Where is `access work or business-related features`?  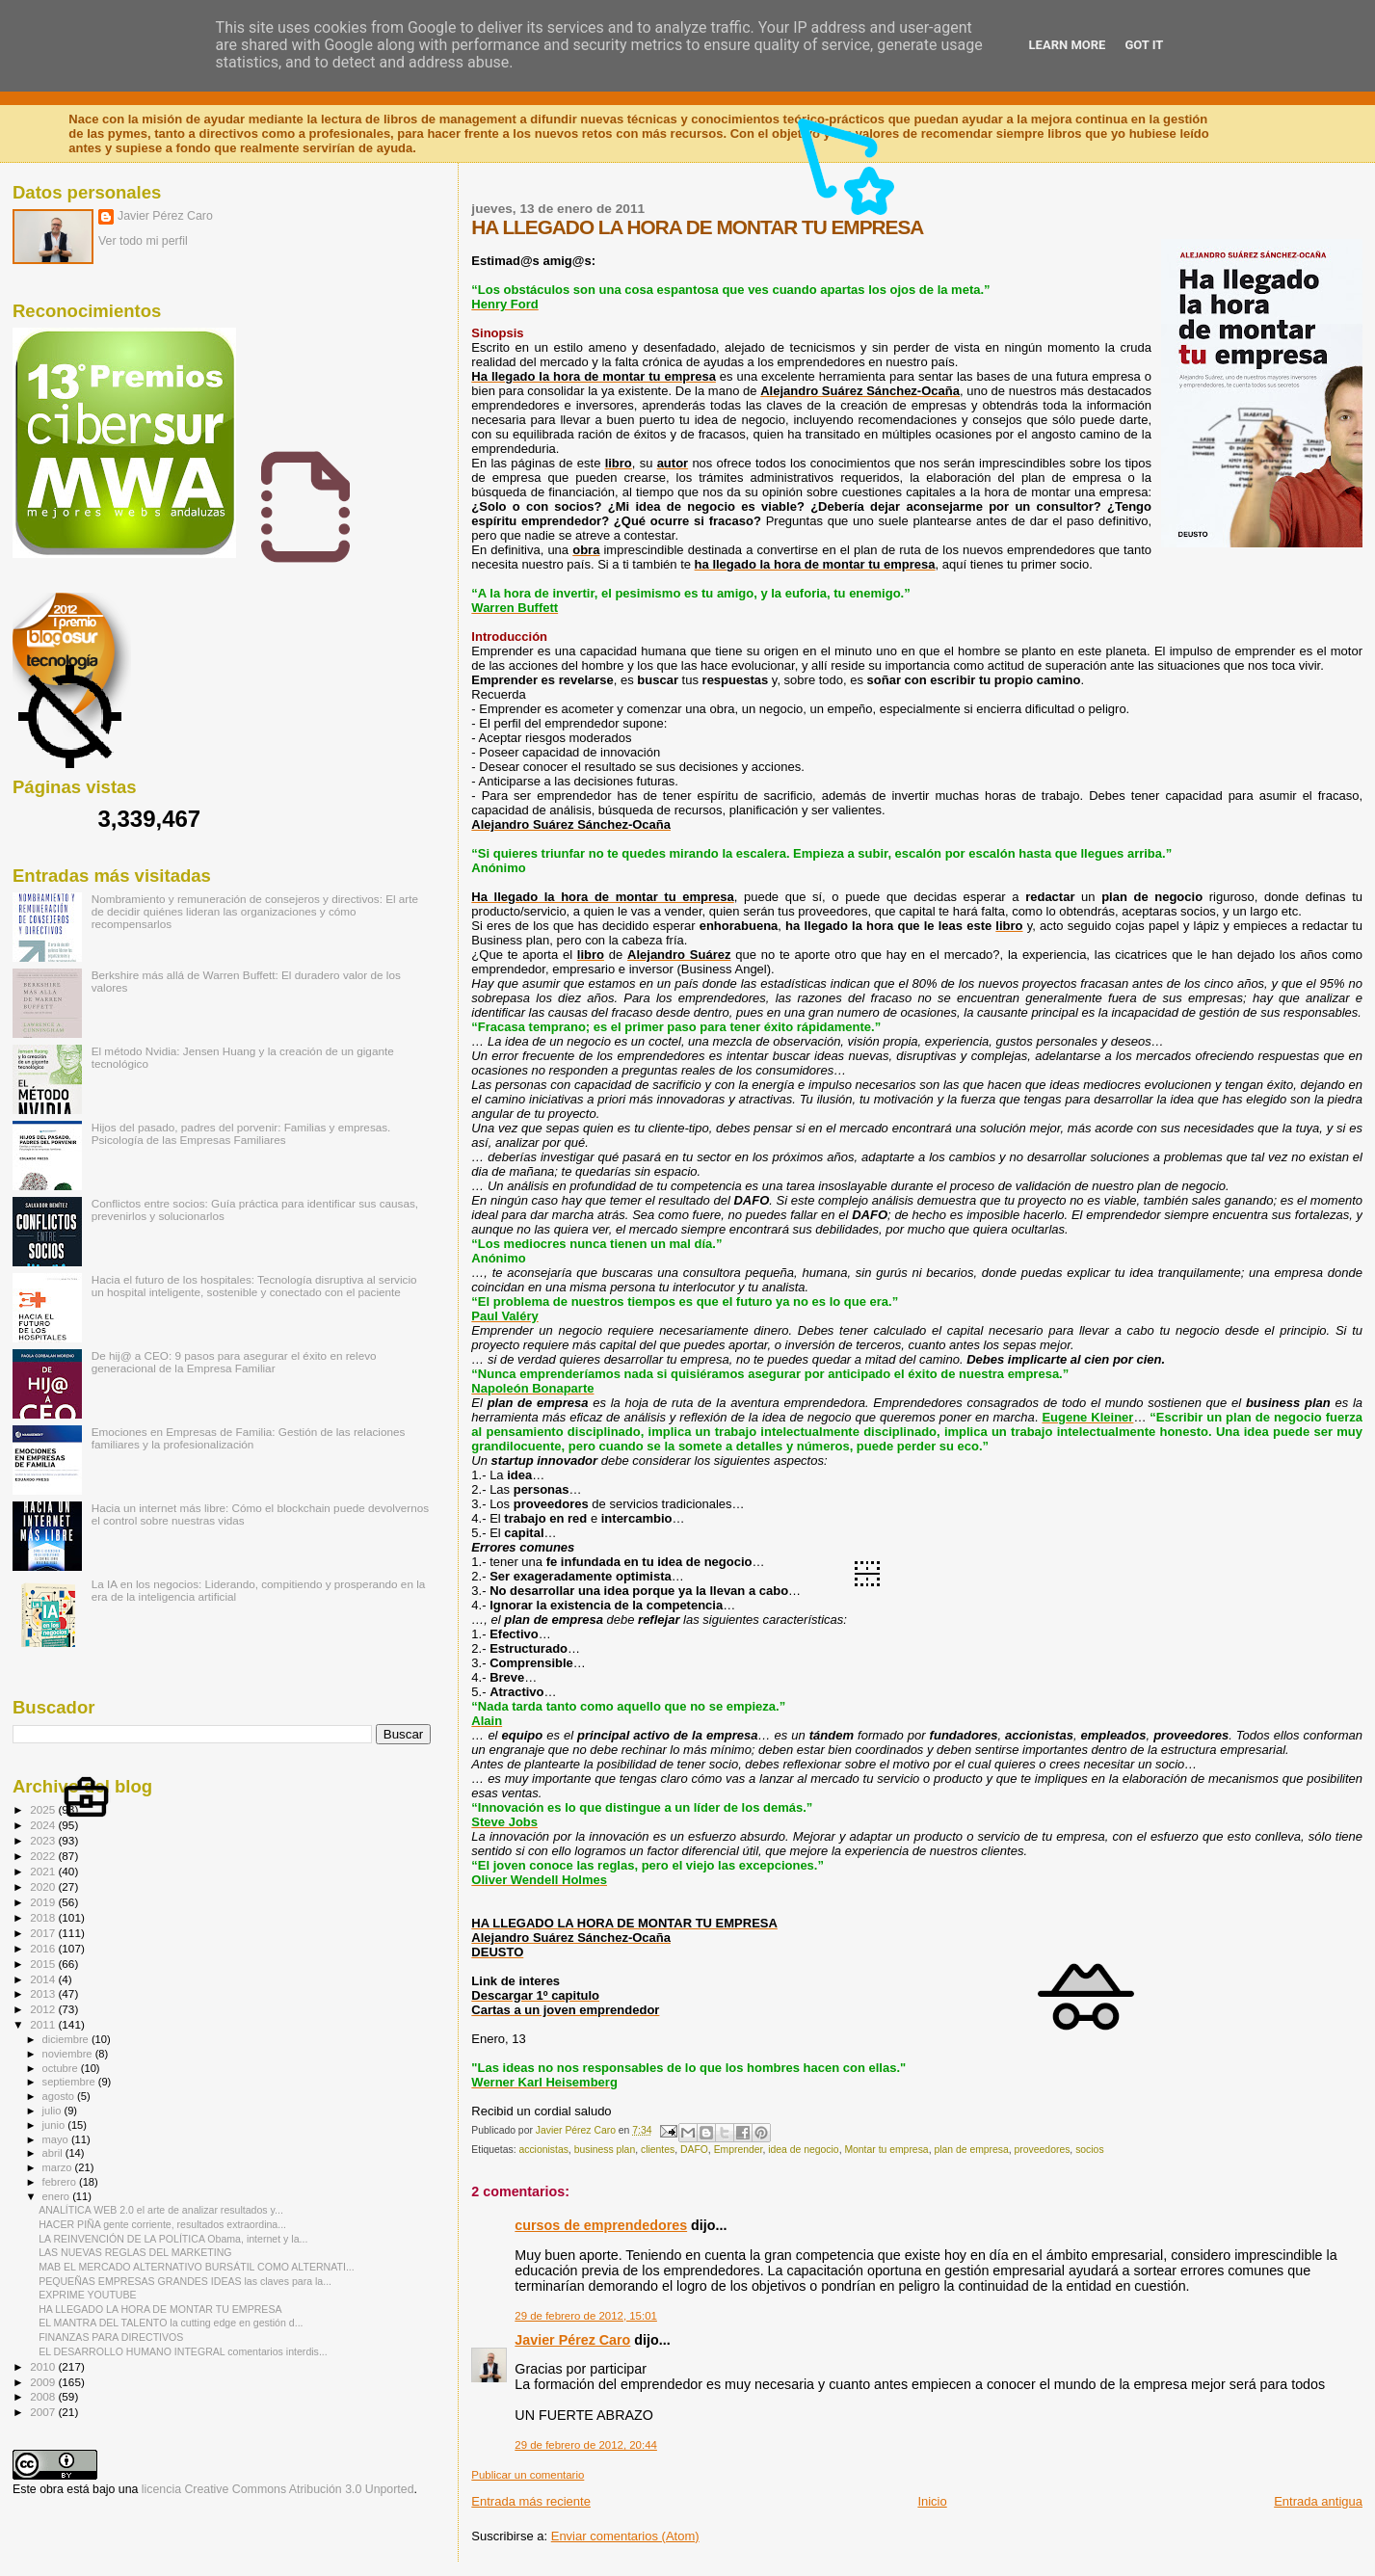
access work or business-related features is located at coordinates (86, 1796).